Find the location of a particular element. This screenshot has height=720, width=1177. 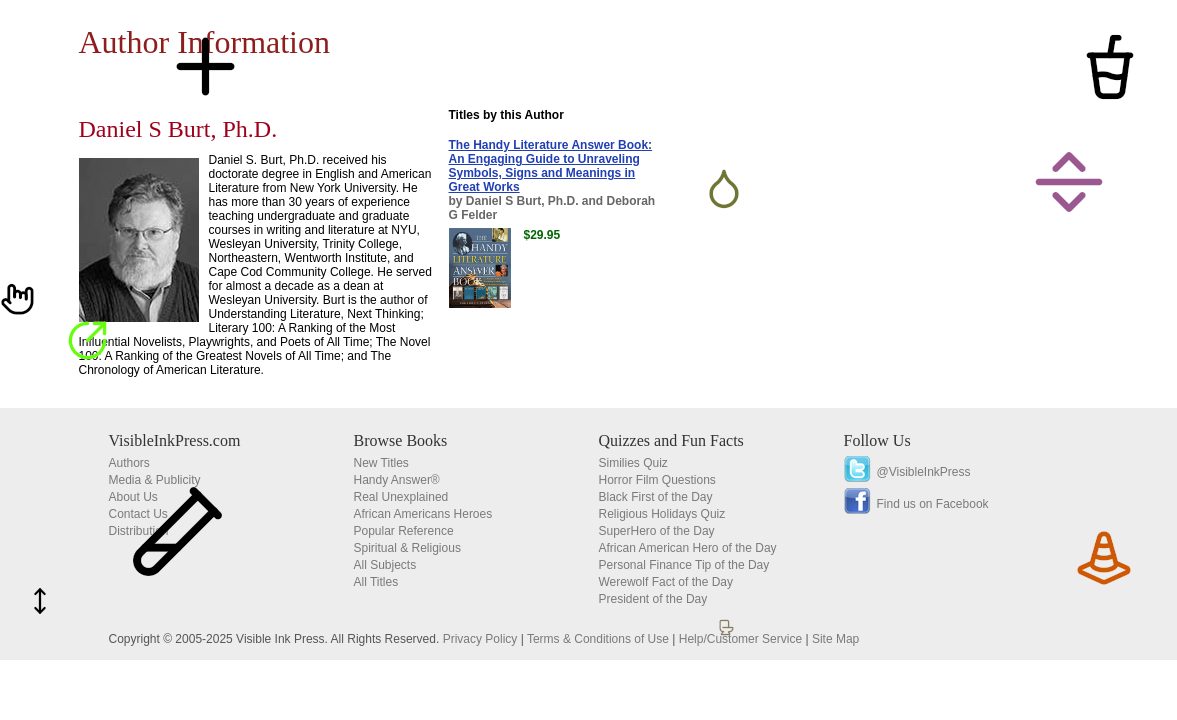

adjust water or hydration settings is located at coordinates (724, 188).